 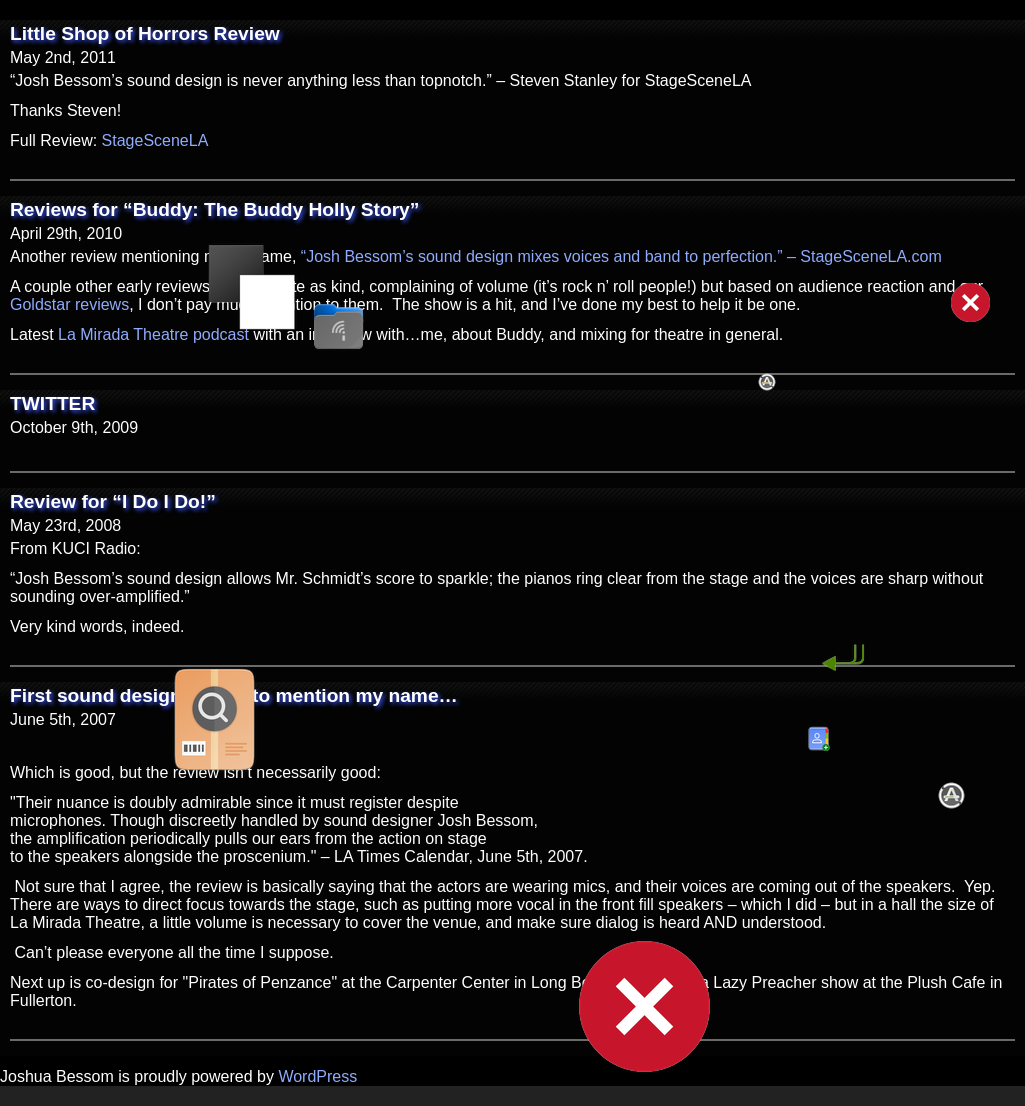 What do you see at coordinates (970, 302) in the screenshot?
I see `stop or cancel the current action` at bounding box center [970, 302].